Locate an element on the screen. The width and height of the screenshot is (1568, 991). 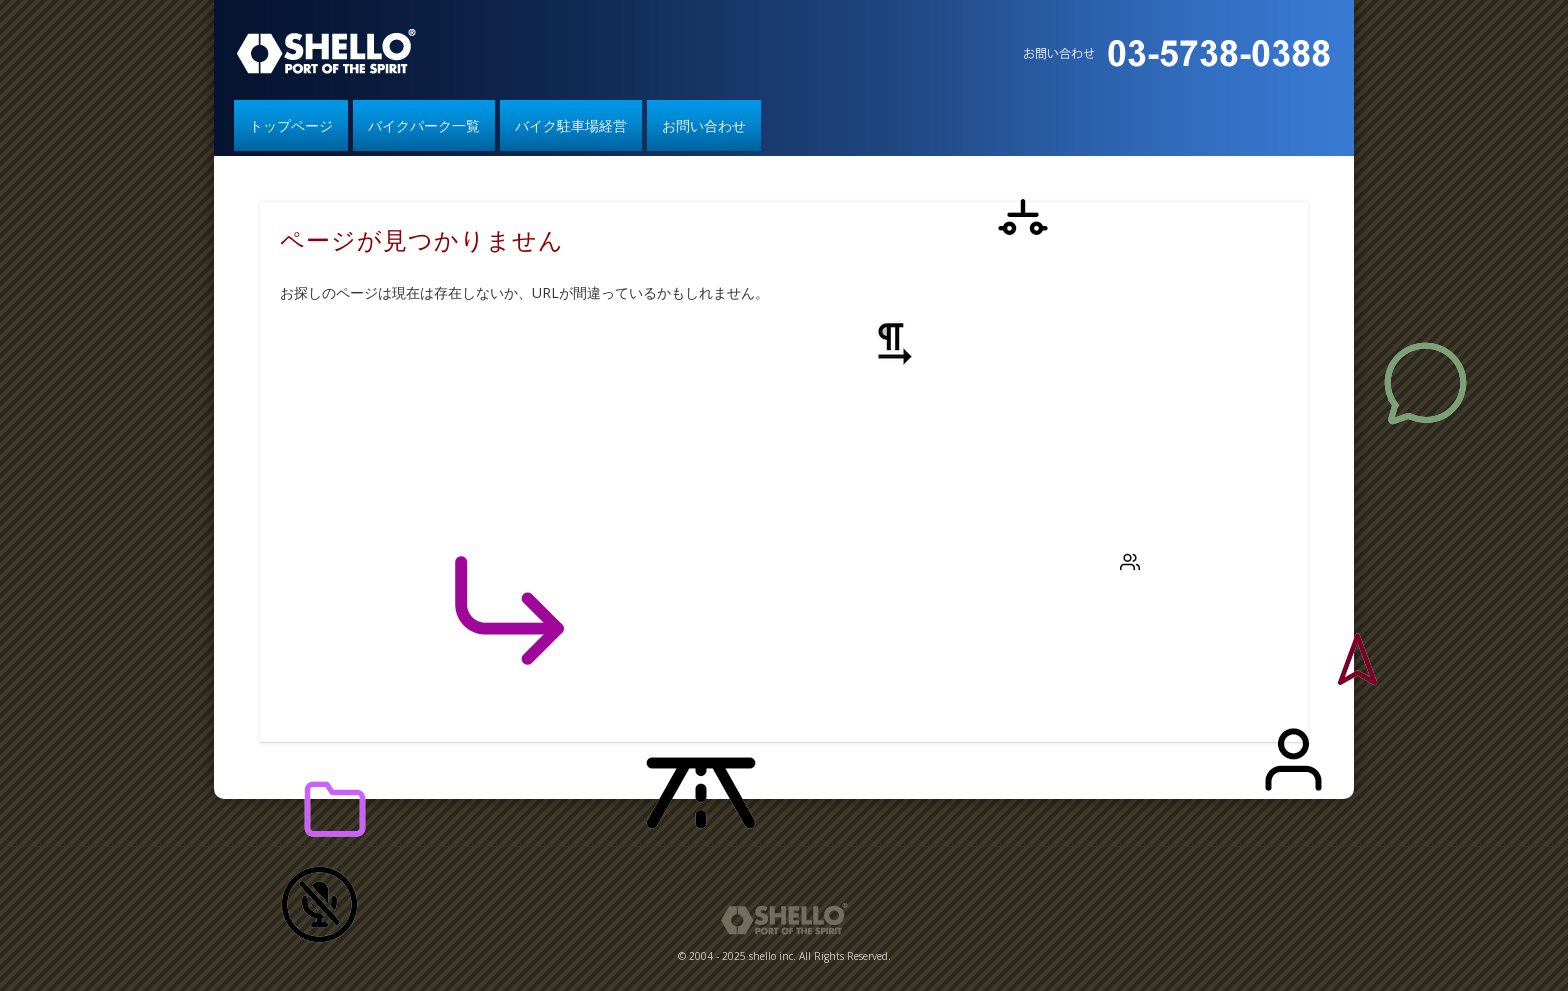
view your profile is located at coordinates (1293, 759).